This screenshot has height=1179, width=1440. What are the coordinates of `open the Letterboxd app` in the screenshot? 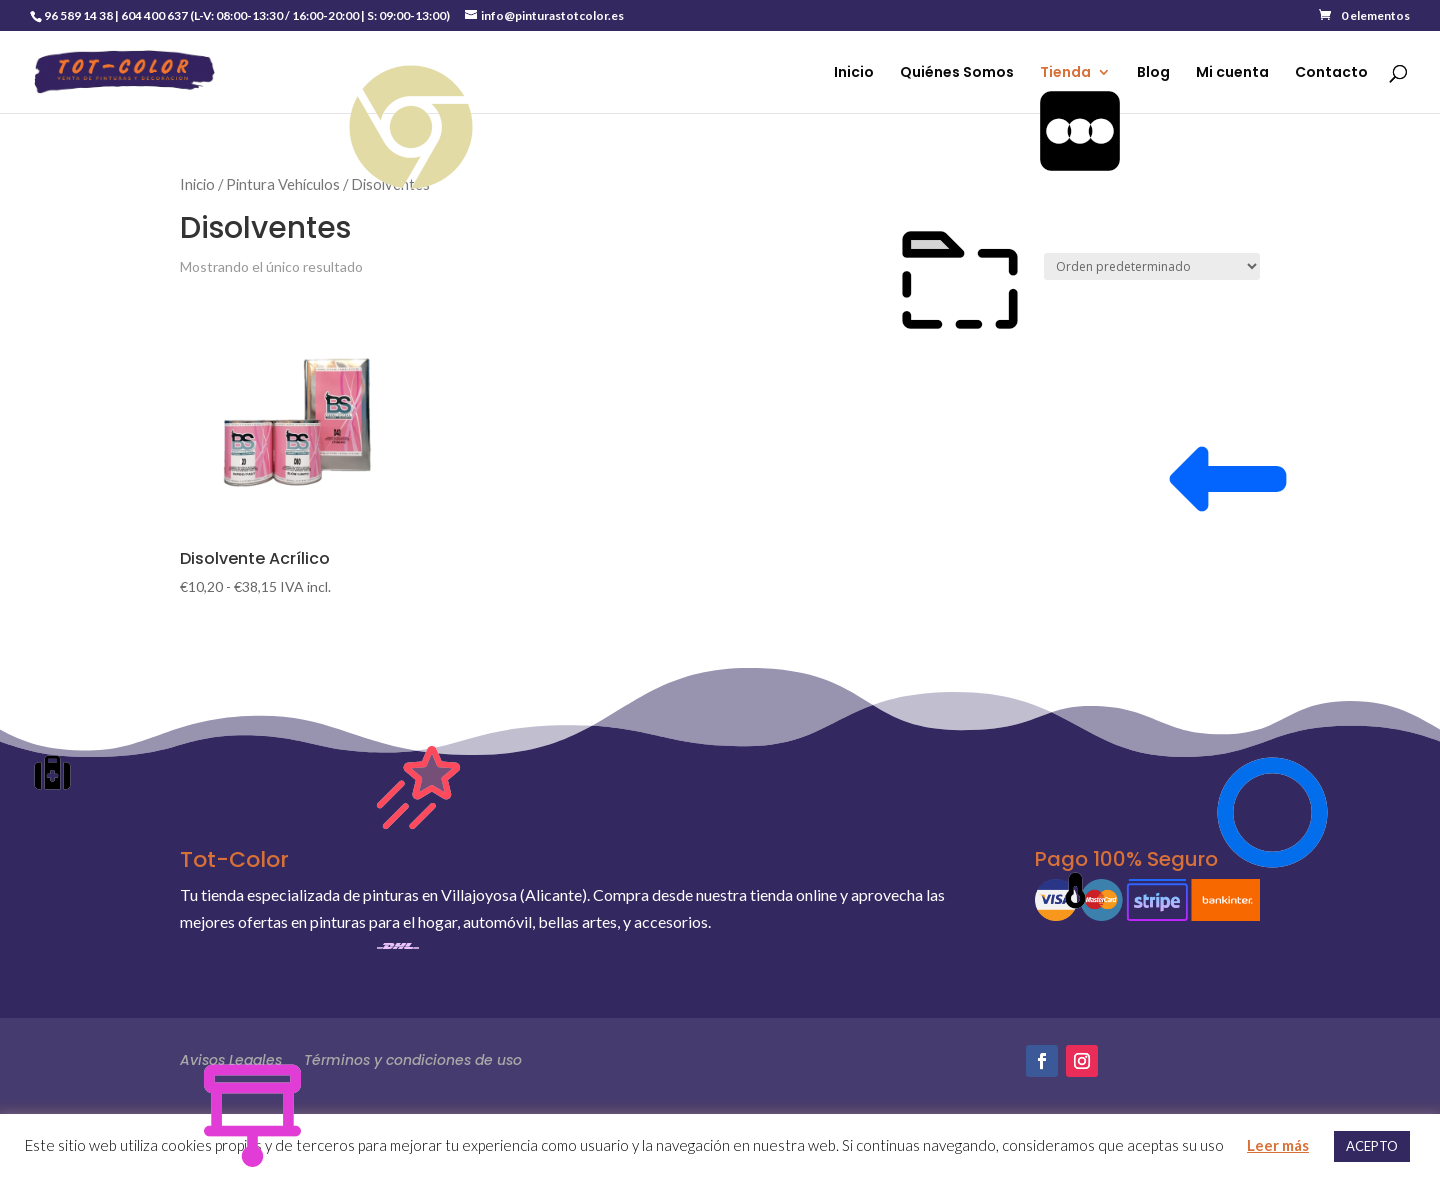 It's located at (1080, 131).